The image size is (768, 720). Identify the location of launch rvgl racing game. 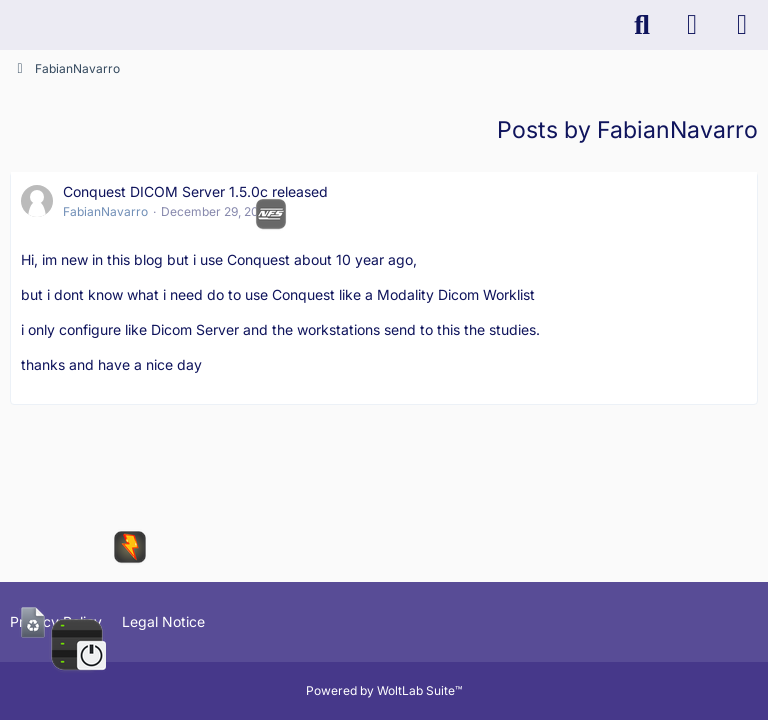
(130, 547).